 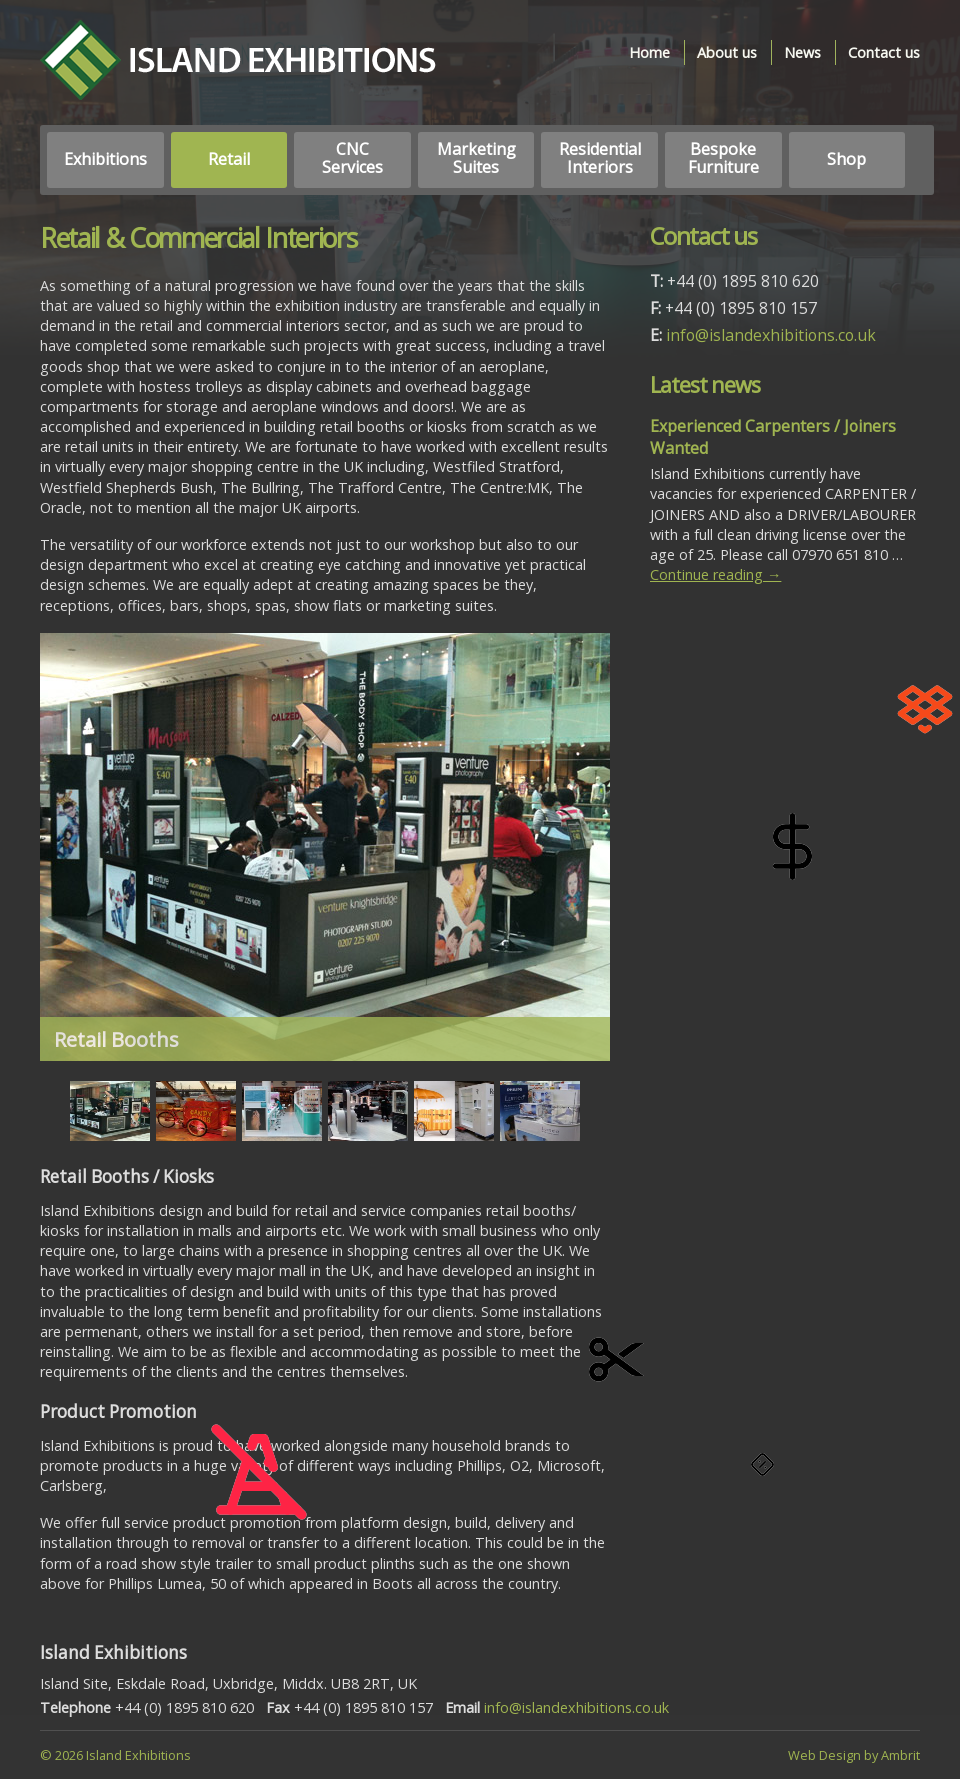 What do you see at coordinates (259, 1472) in the screenshot?
I see `disable construction or roadwork warnings` at bounding box center [259, 1472].